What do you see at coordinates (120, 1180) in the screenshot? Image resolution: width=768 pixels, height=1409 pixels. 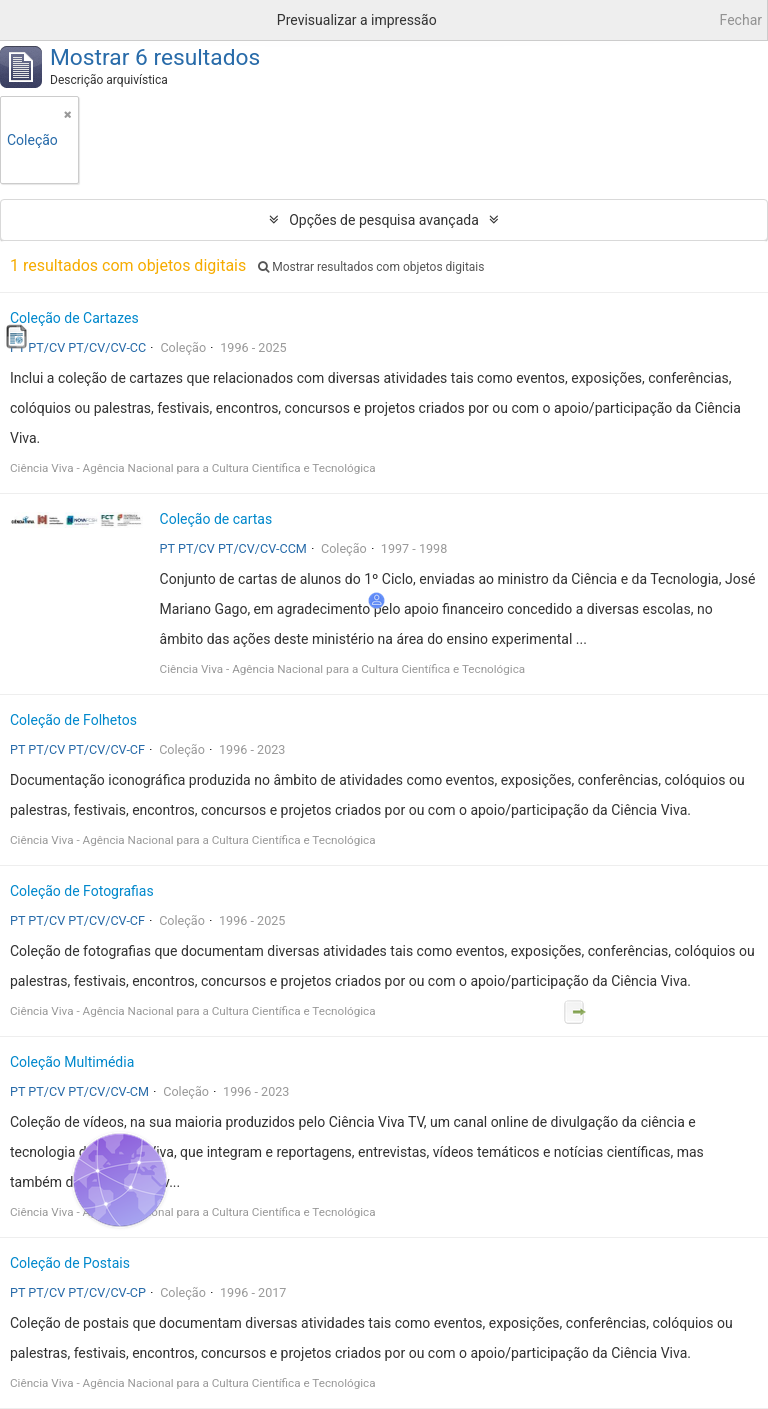 I see `access network and connectivity settings` at bounding box center [120, 1180].